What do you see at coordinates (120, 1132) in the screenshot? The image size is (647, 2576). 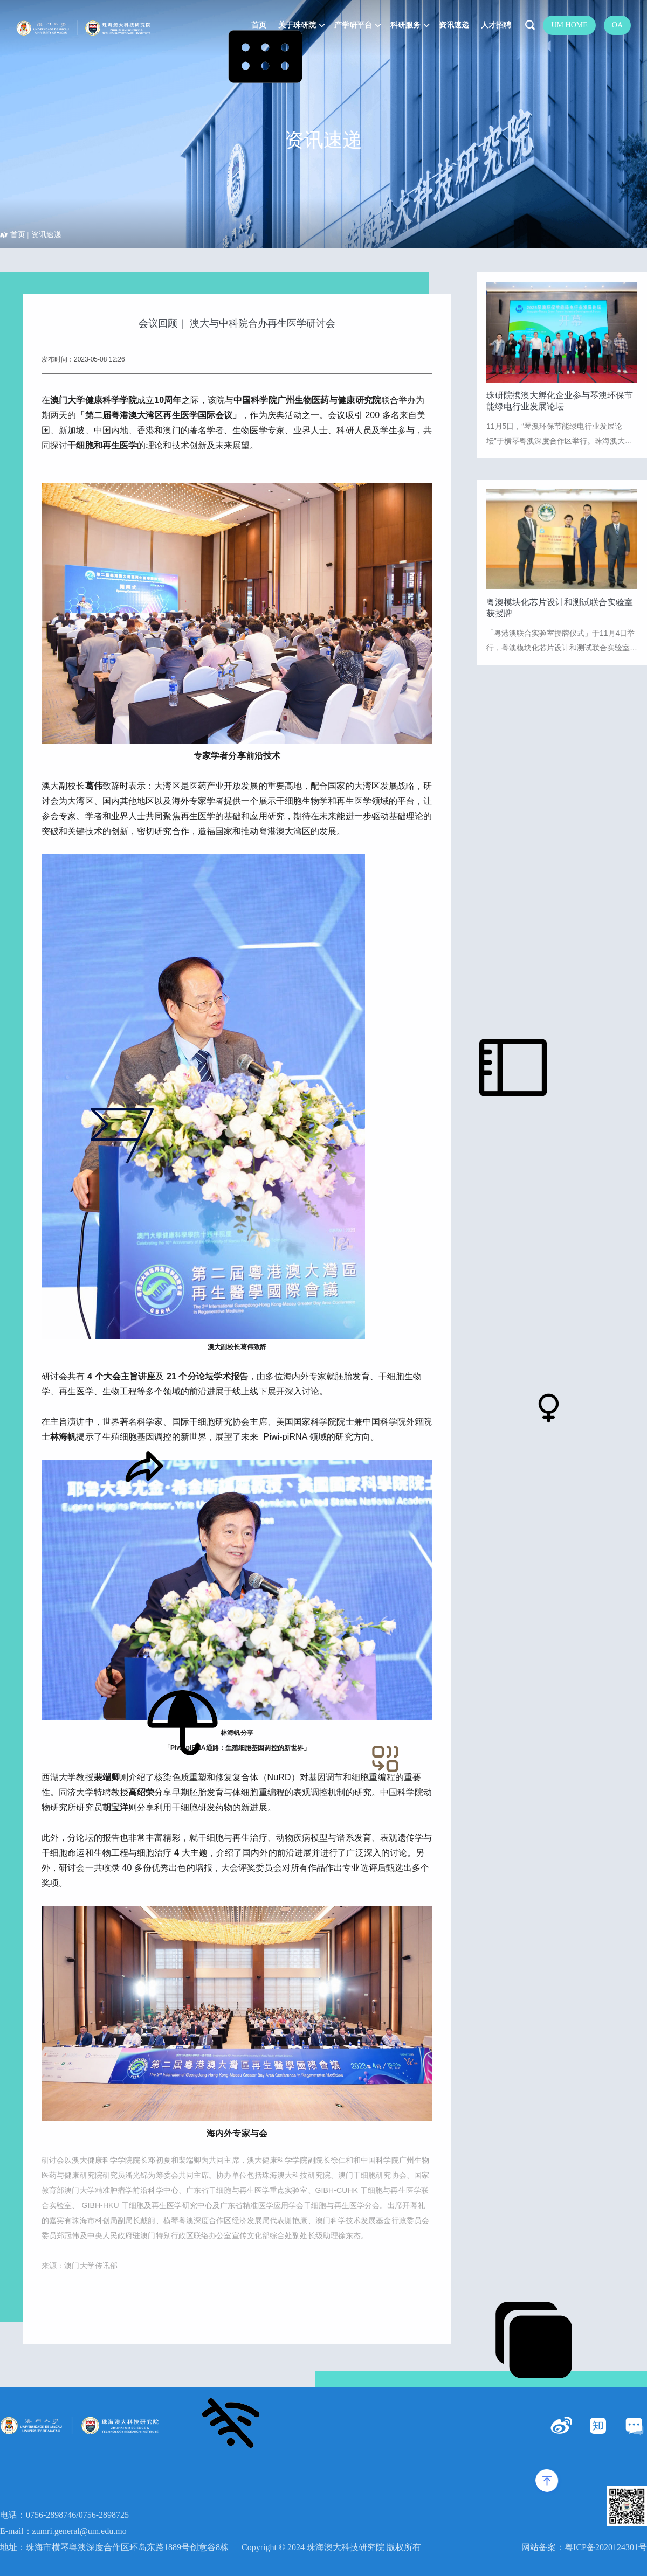 I see `flag or bookmark an item` at bounding box center [120, 1132].